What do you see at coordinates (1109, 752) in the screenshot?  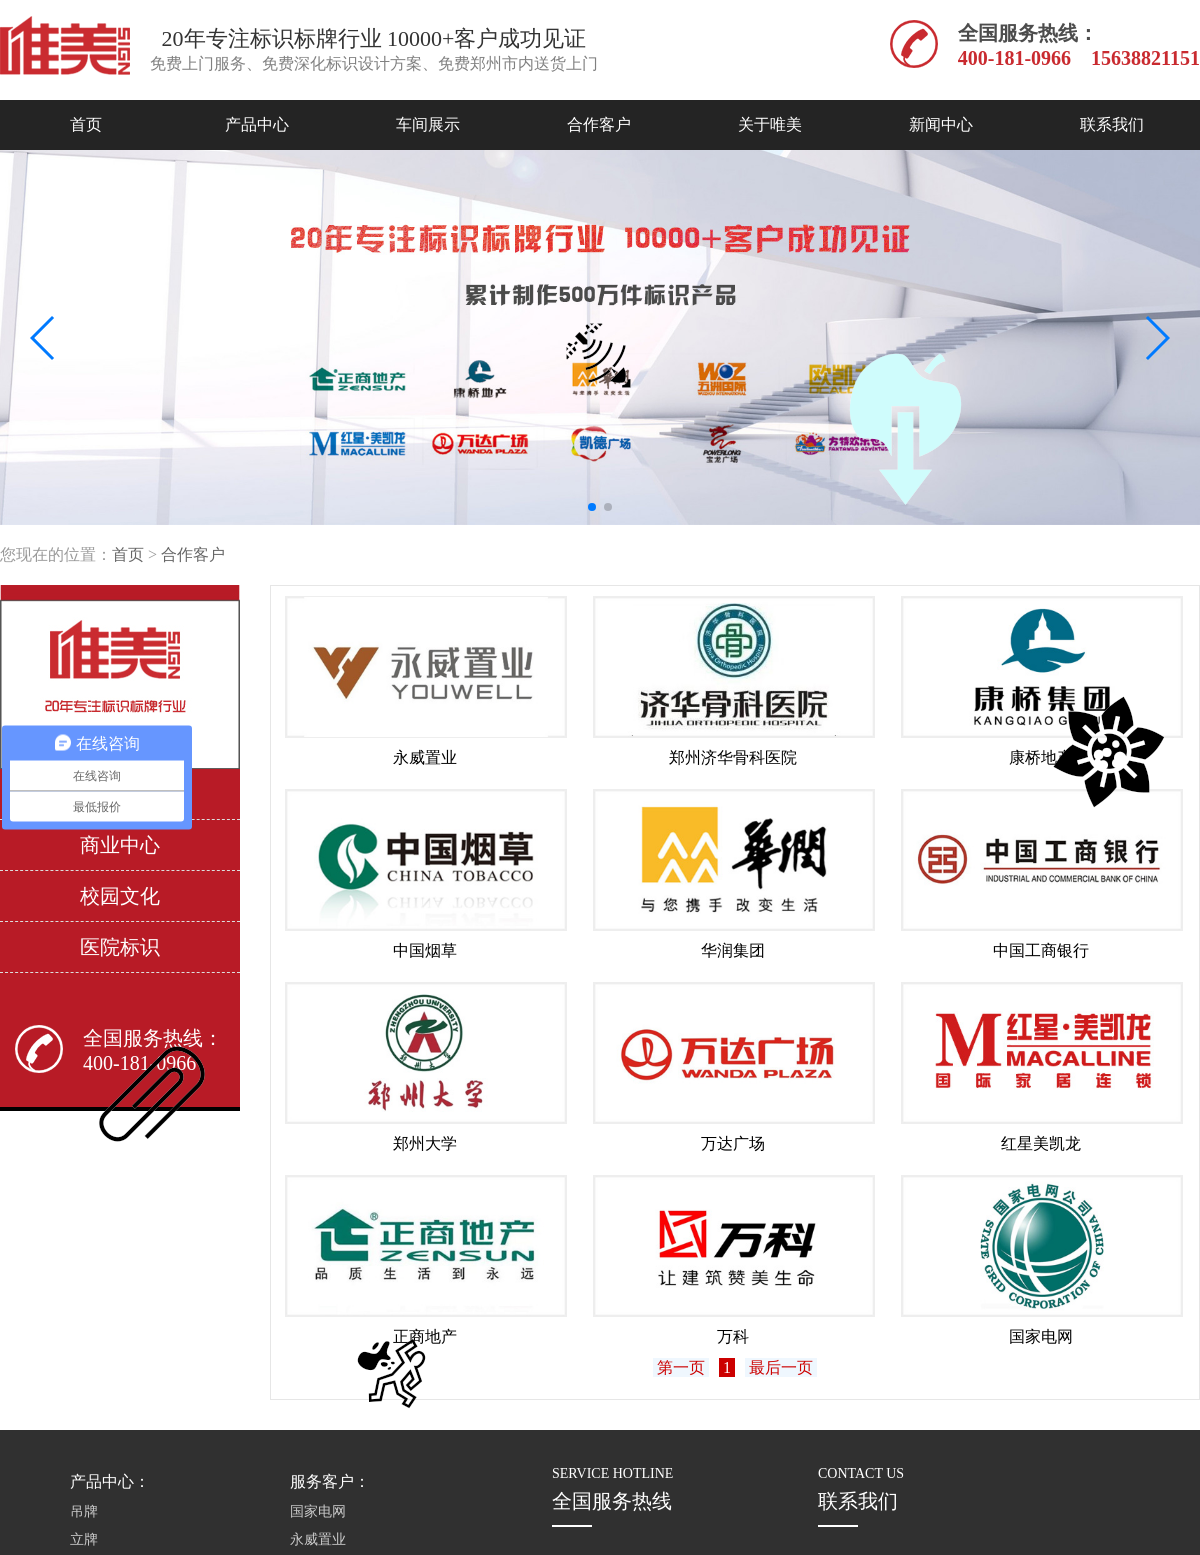 I see `decorative flower element for game UI` at bounding box center [1109, 752].